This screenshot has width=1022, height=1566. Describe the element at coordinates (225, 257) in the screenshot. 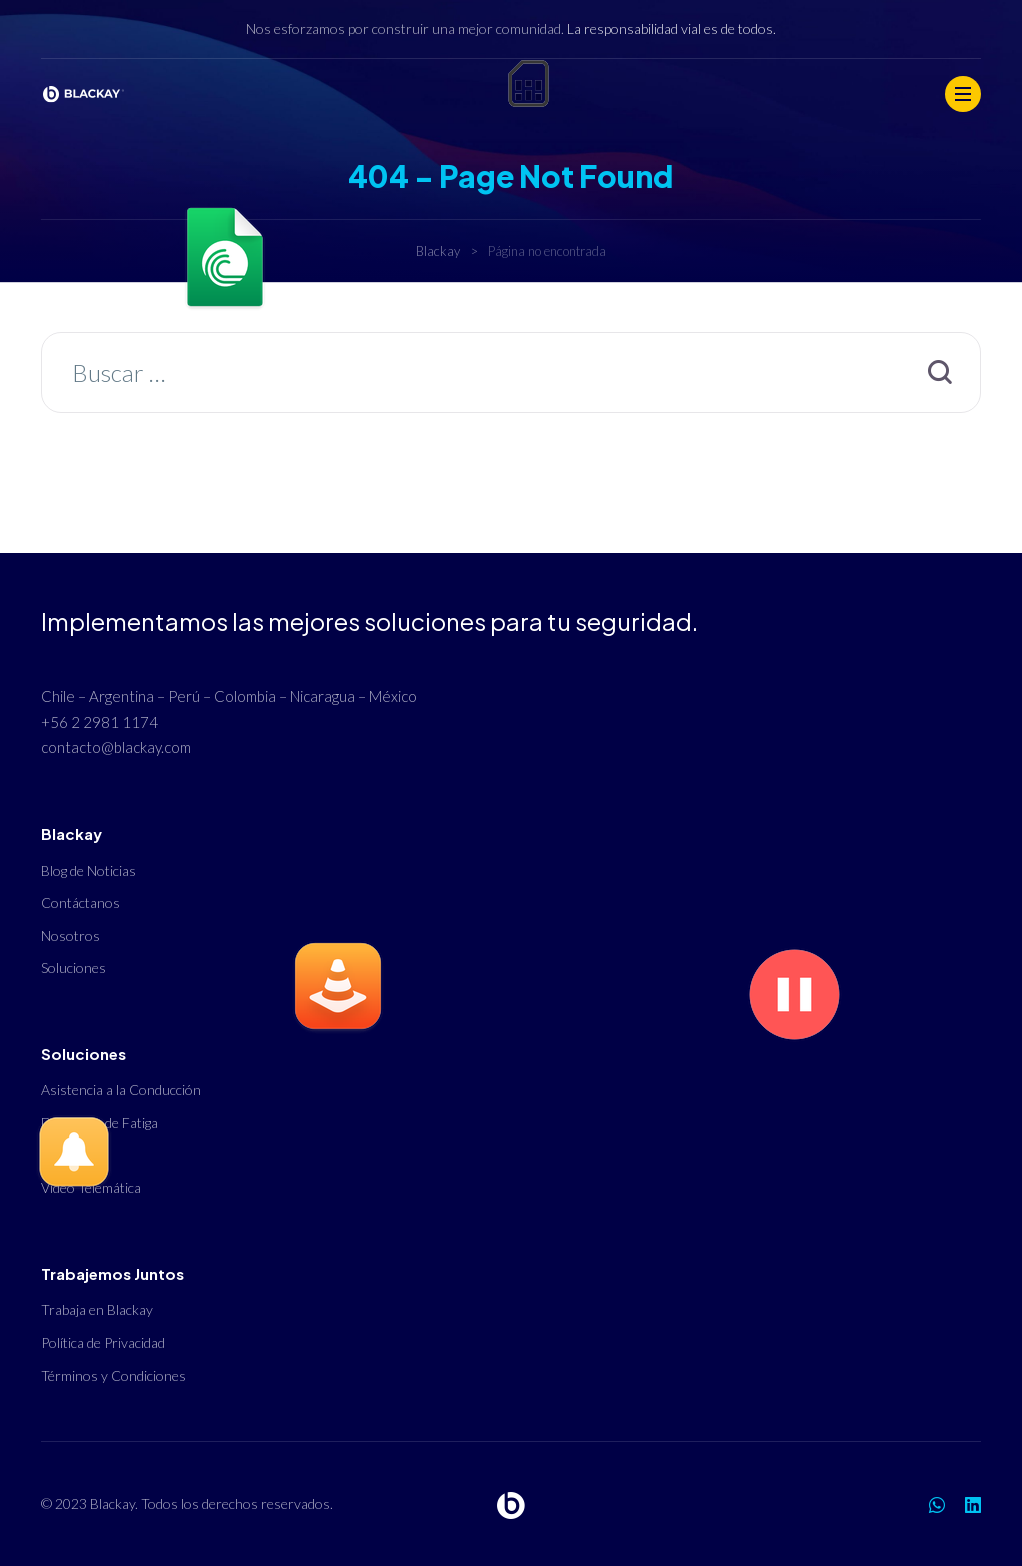

I see `a torrent file ready to open with BitTorrent client` at that location.